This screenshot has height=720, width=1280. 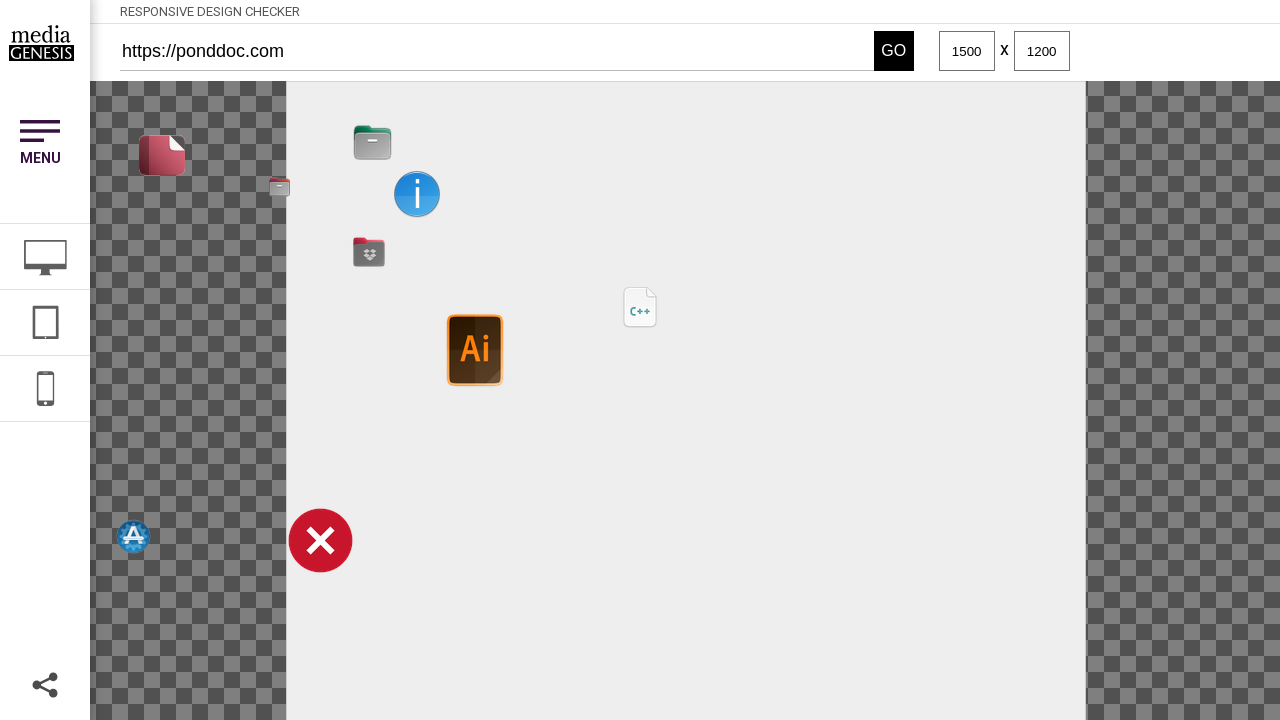 I want to click on open software properties or driver settings, so click(x=133, y=536).